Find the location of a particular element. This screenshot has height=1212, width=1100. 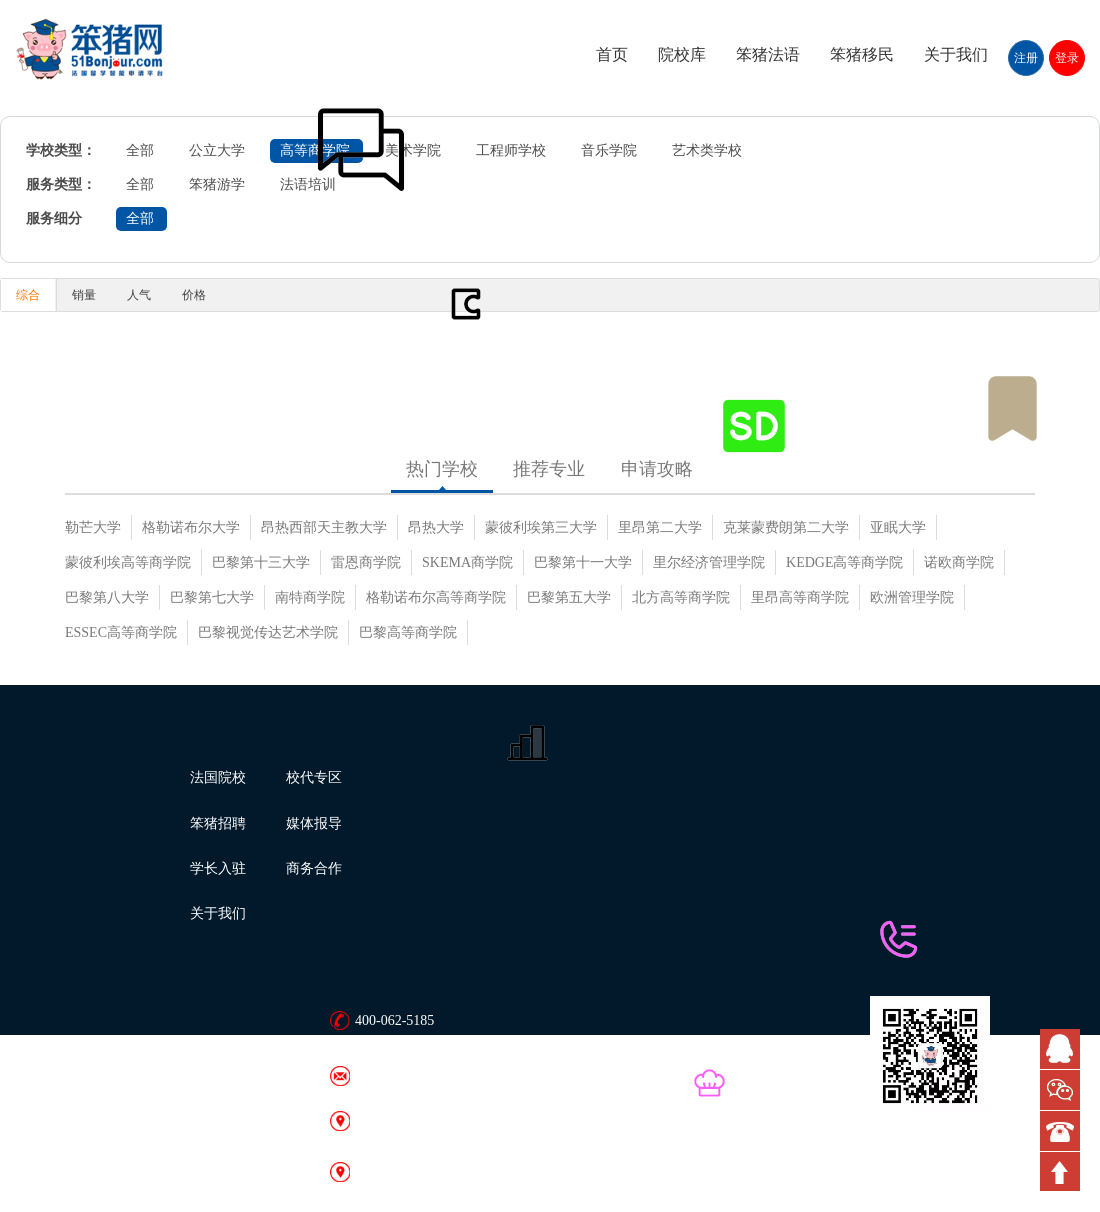

save this item for later is located at coordinates (1012, 408).